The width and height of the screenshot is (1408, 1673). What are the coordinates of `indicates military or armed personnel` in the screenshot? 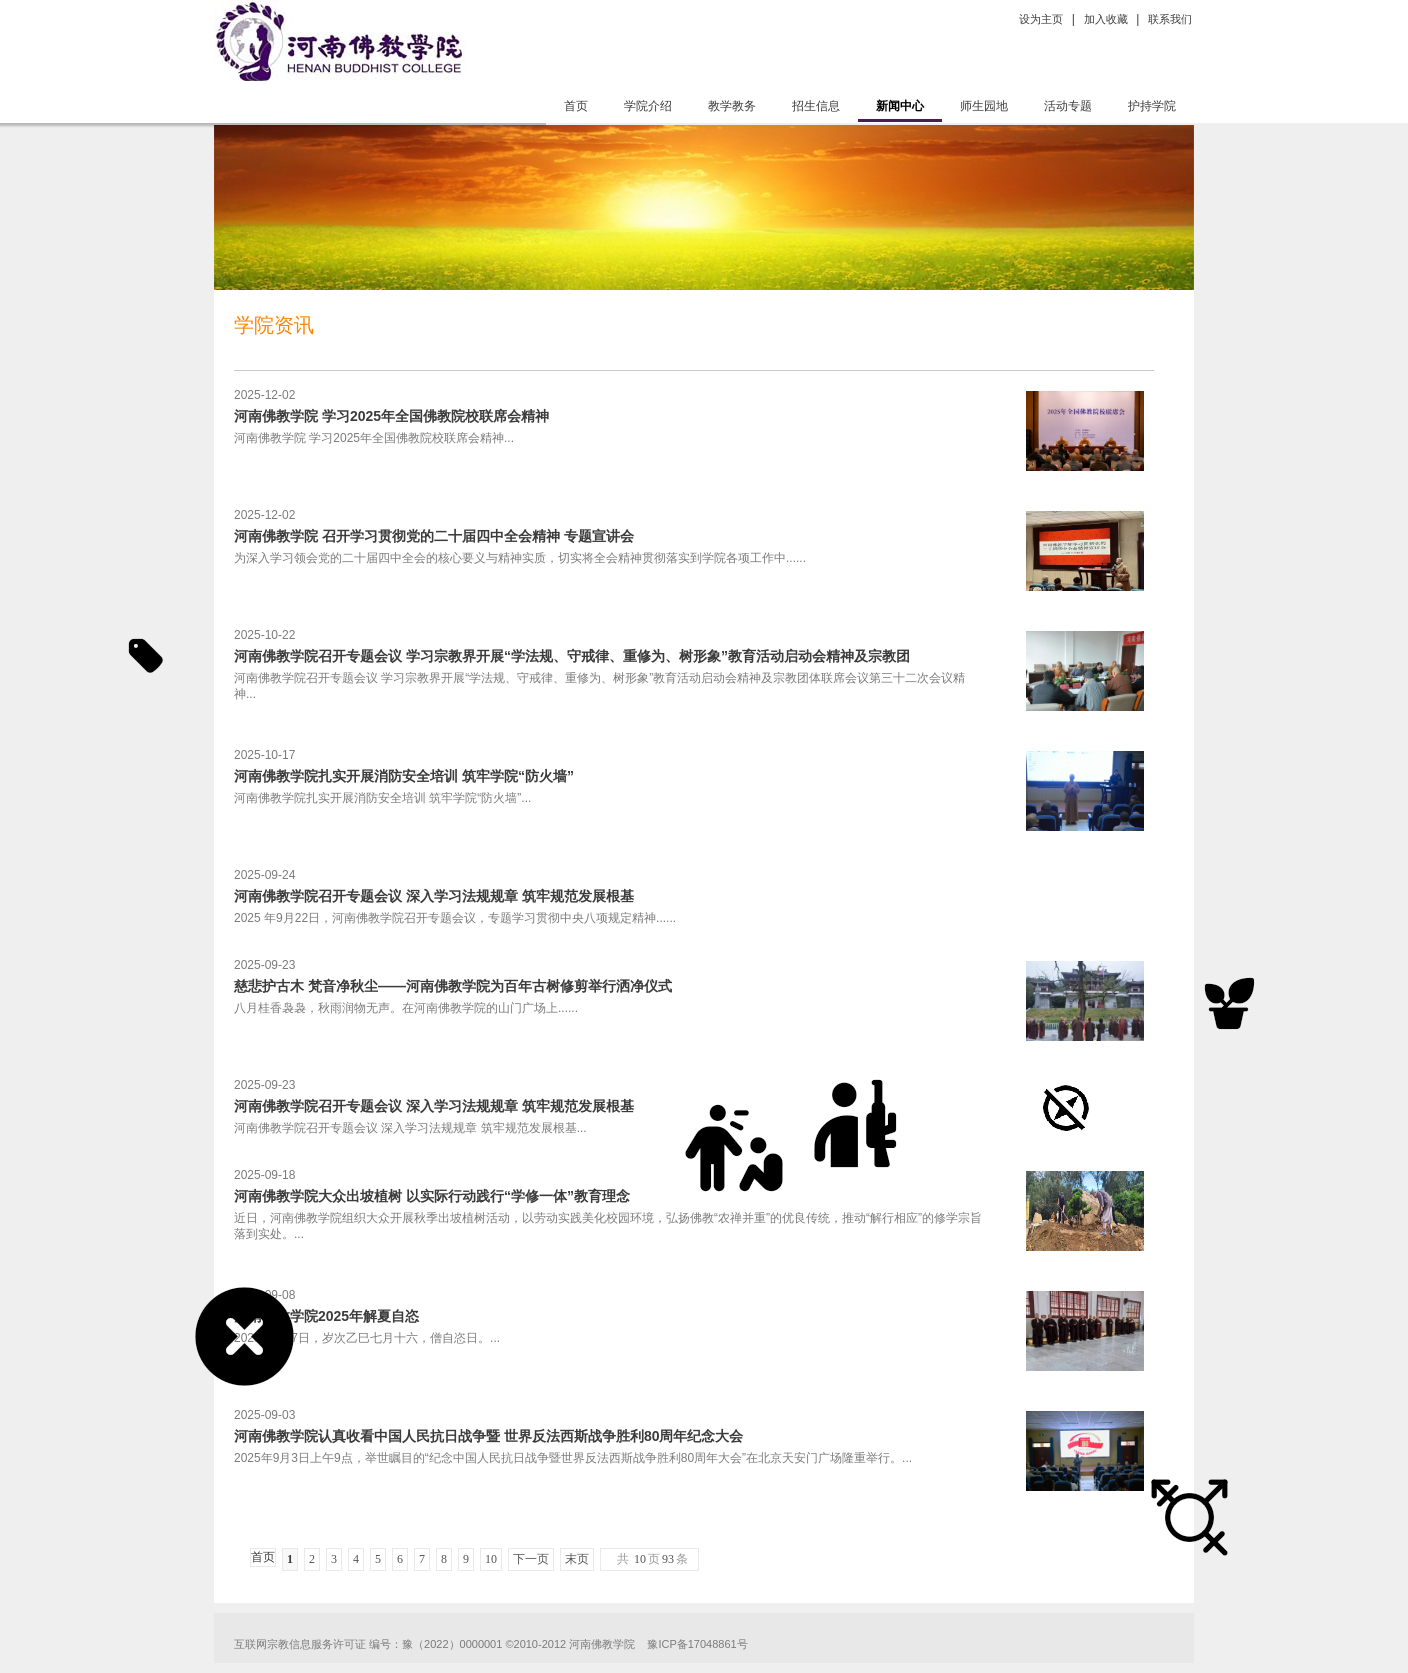 It's located at (852, 1123).